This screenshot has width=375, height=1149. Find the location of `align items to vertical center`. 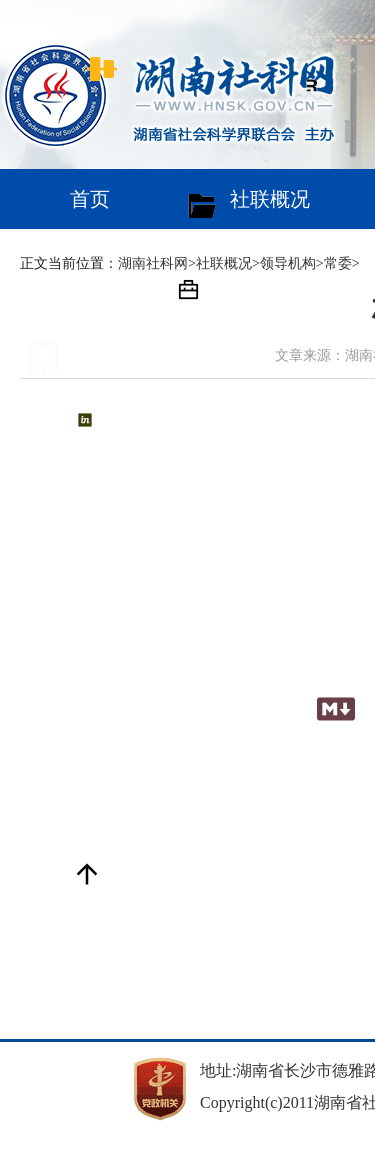

align items to vertical center is located at coordinates (102, 69).